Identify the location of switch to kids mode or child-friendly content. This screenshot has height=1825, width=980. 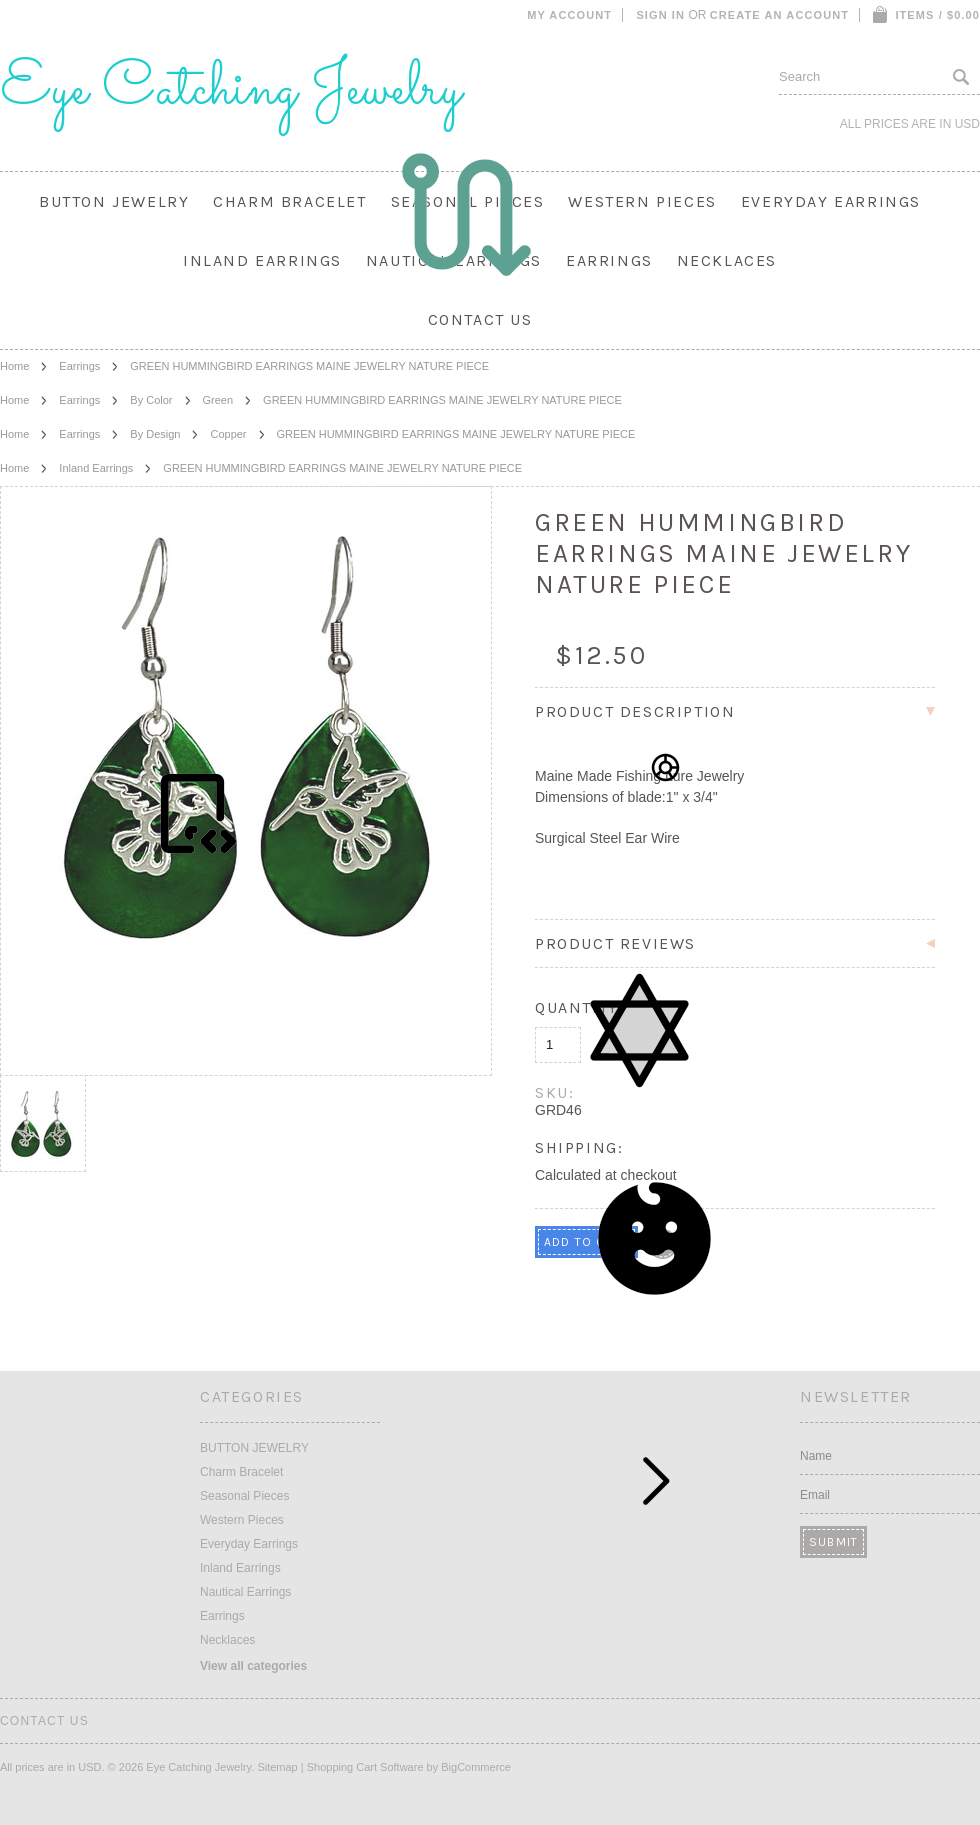
(654, 1238).